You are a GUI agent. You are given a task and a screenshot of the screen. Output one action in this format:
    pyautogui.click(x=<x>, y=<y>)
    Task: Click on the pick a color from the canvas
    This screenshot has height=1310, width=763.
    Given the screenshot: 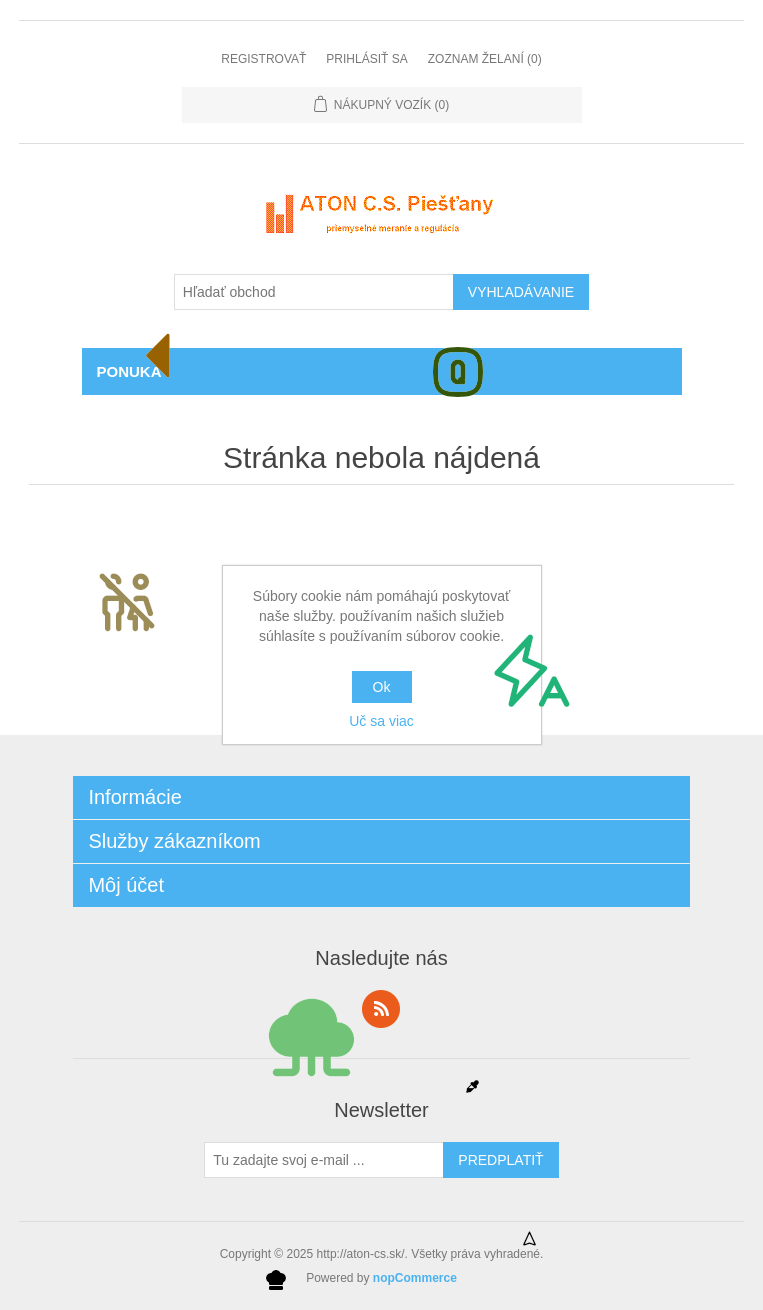 What is the action you would take?
    pyautogui.click(x=472, y=1086)
    